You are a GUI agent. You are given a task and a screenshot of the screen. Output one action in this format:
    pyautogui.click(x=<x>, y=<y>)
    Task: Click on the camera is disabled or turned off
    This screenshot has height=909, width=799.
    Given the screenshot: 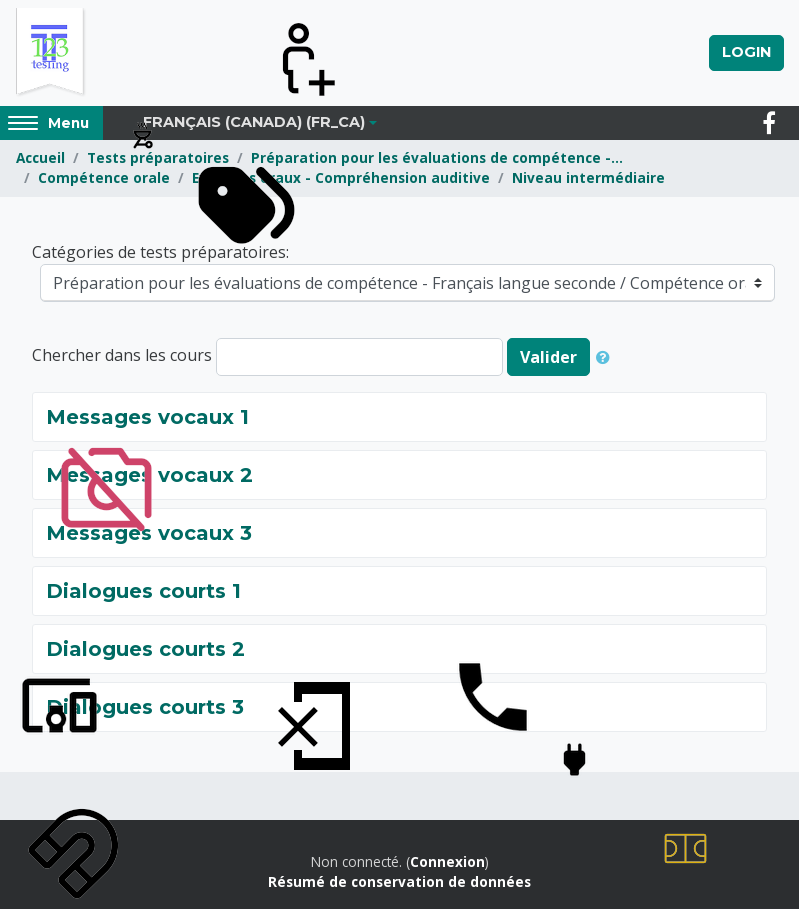 What is the action you would take?
    pyautogui.click(x=106, y=489)
    